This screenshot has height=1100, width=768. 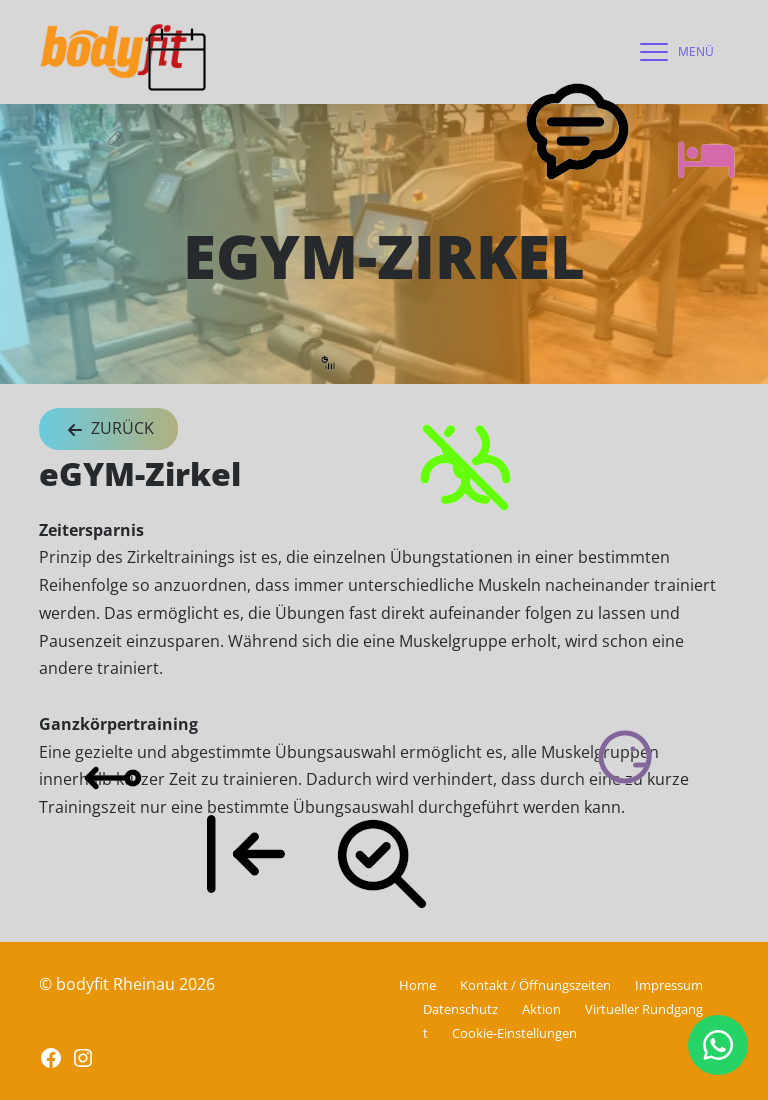 I want to click on indicates biohazard warning is disabled, so click(x=465, y=467).